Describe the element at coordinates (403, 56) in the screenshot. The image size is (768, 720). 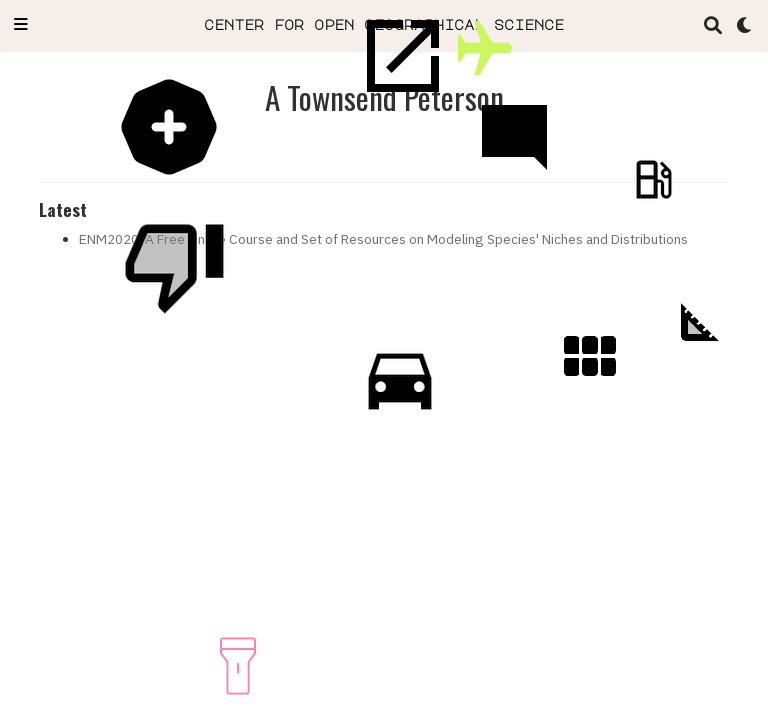
I see `open link in a new tab or window` at that location.